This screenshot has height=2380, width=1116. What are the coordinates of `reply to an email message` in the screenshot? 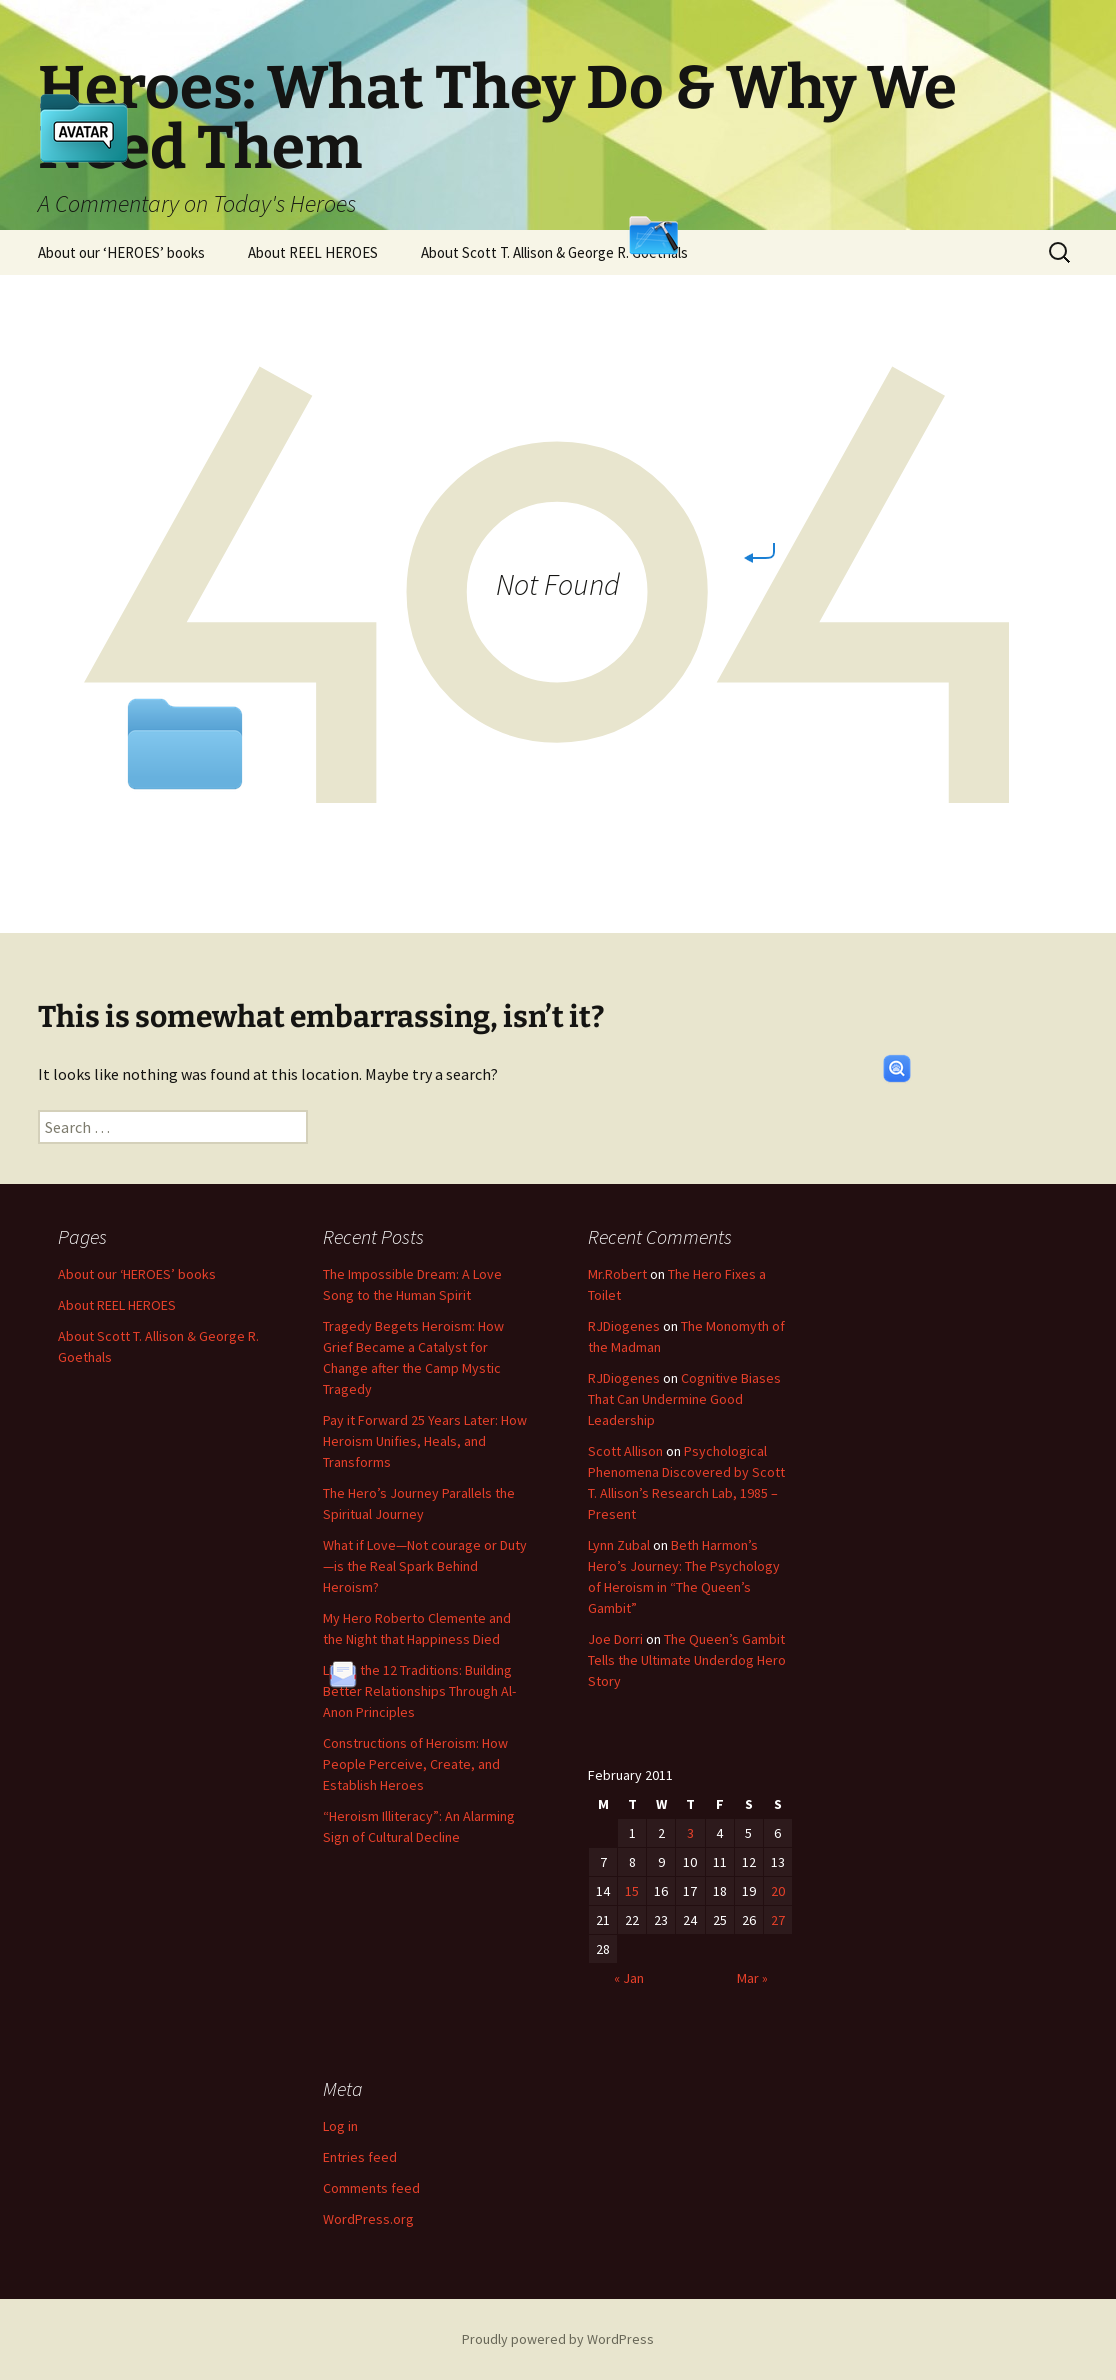 It's located at (759, 551).